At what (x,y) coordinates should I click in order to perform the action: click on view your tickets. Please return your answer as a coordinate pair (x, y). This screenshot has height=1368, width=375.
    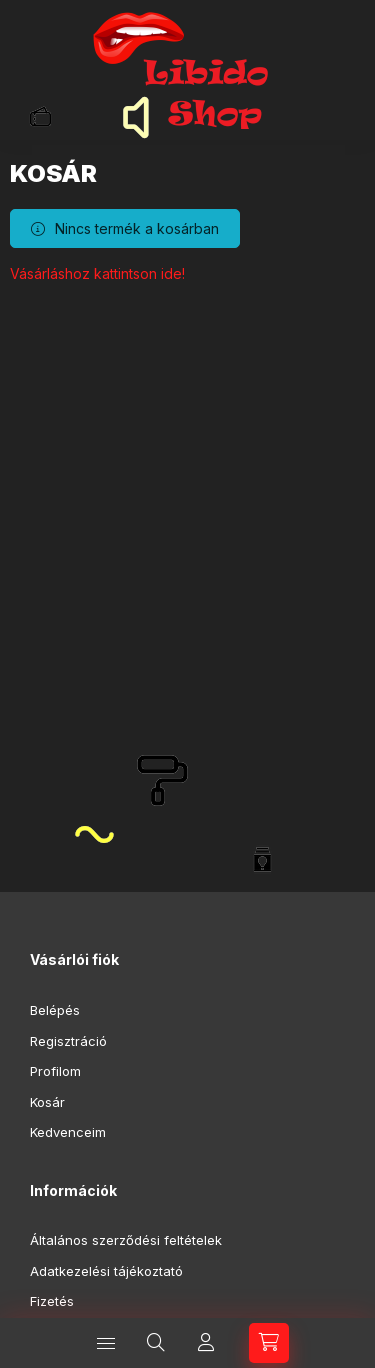
    Looking at the image, I should click on (40, 116).